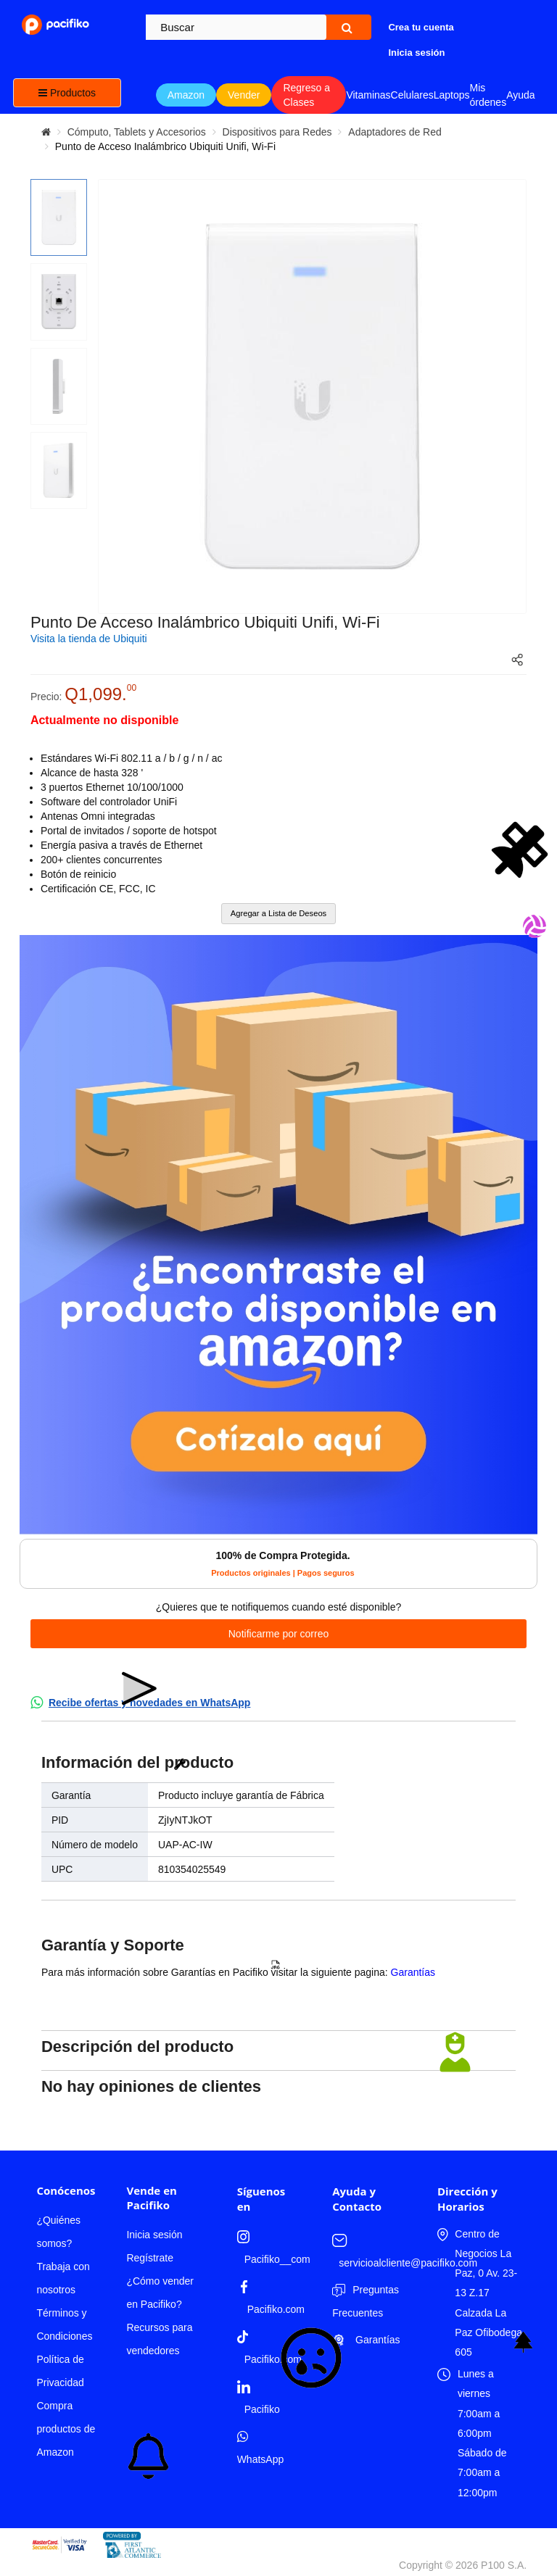 The height and width of the screenshot is (2576, 557). Describe the element at coordinates (276, 1965) in the screenshot. I see `view or open a JPG image file` at that location.